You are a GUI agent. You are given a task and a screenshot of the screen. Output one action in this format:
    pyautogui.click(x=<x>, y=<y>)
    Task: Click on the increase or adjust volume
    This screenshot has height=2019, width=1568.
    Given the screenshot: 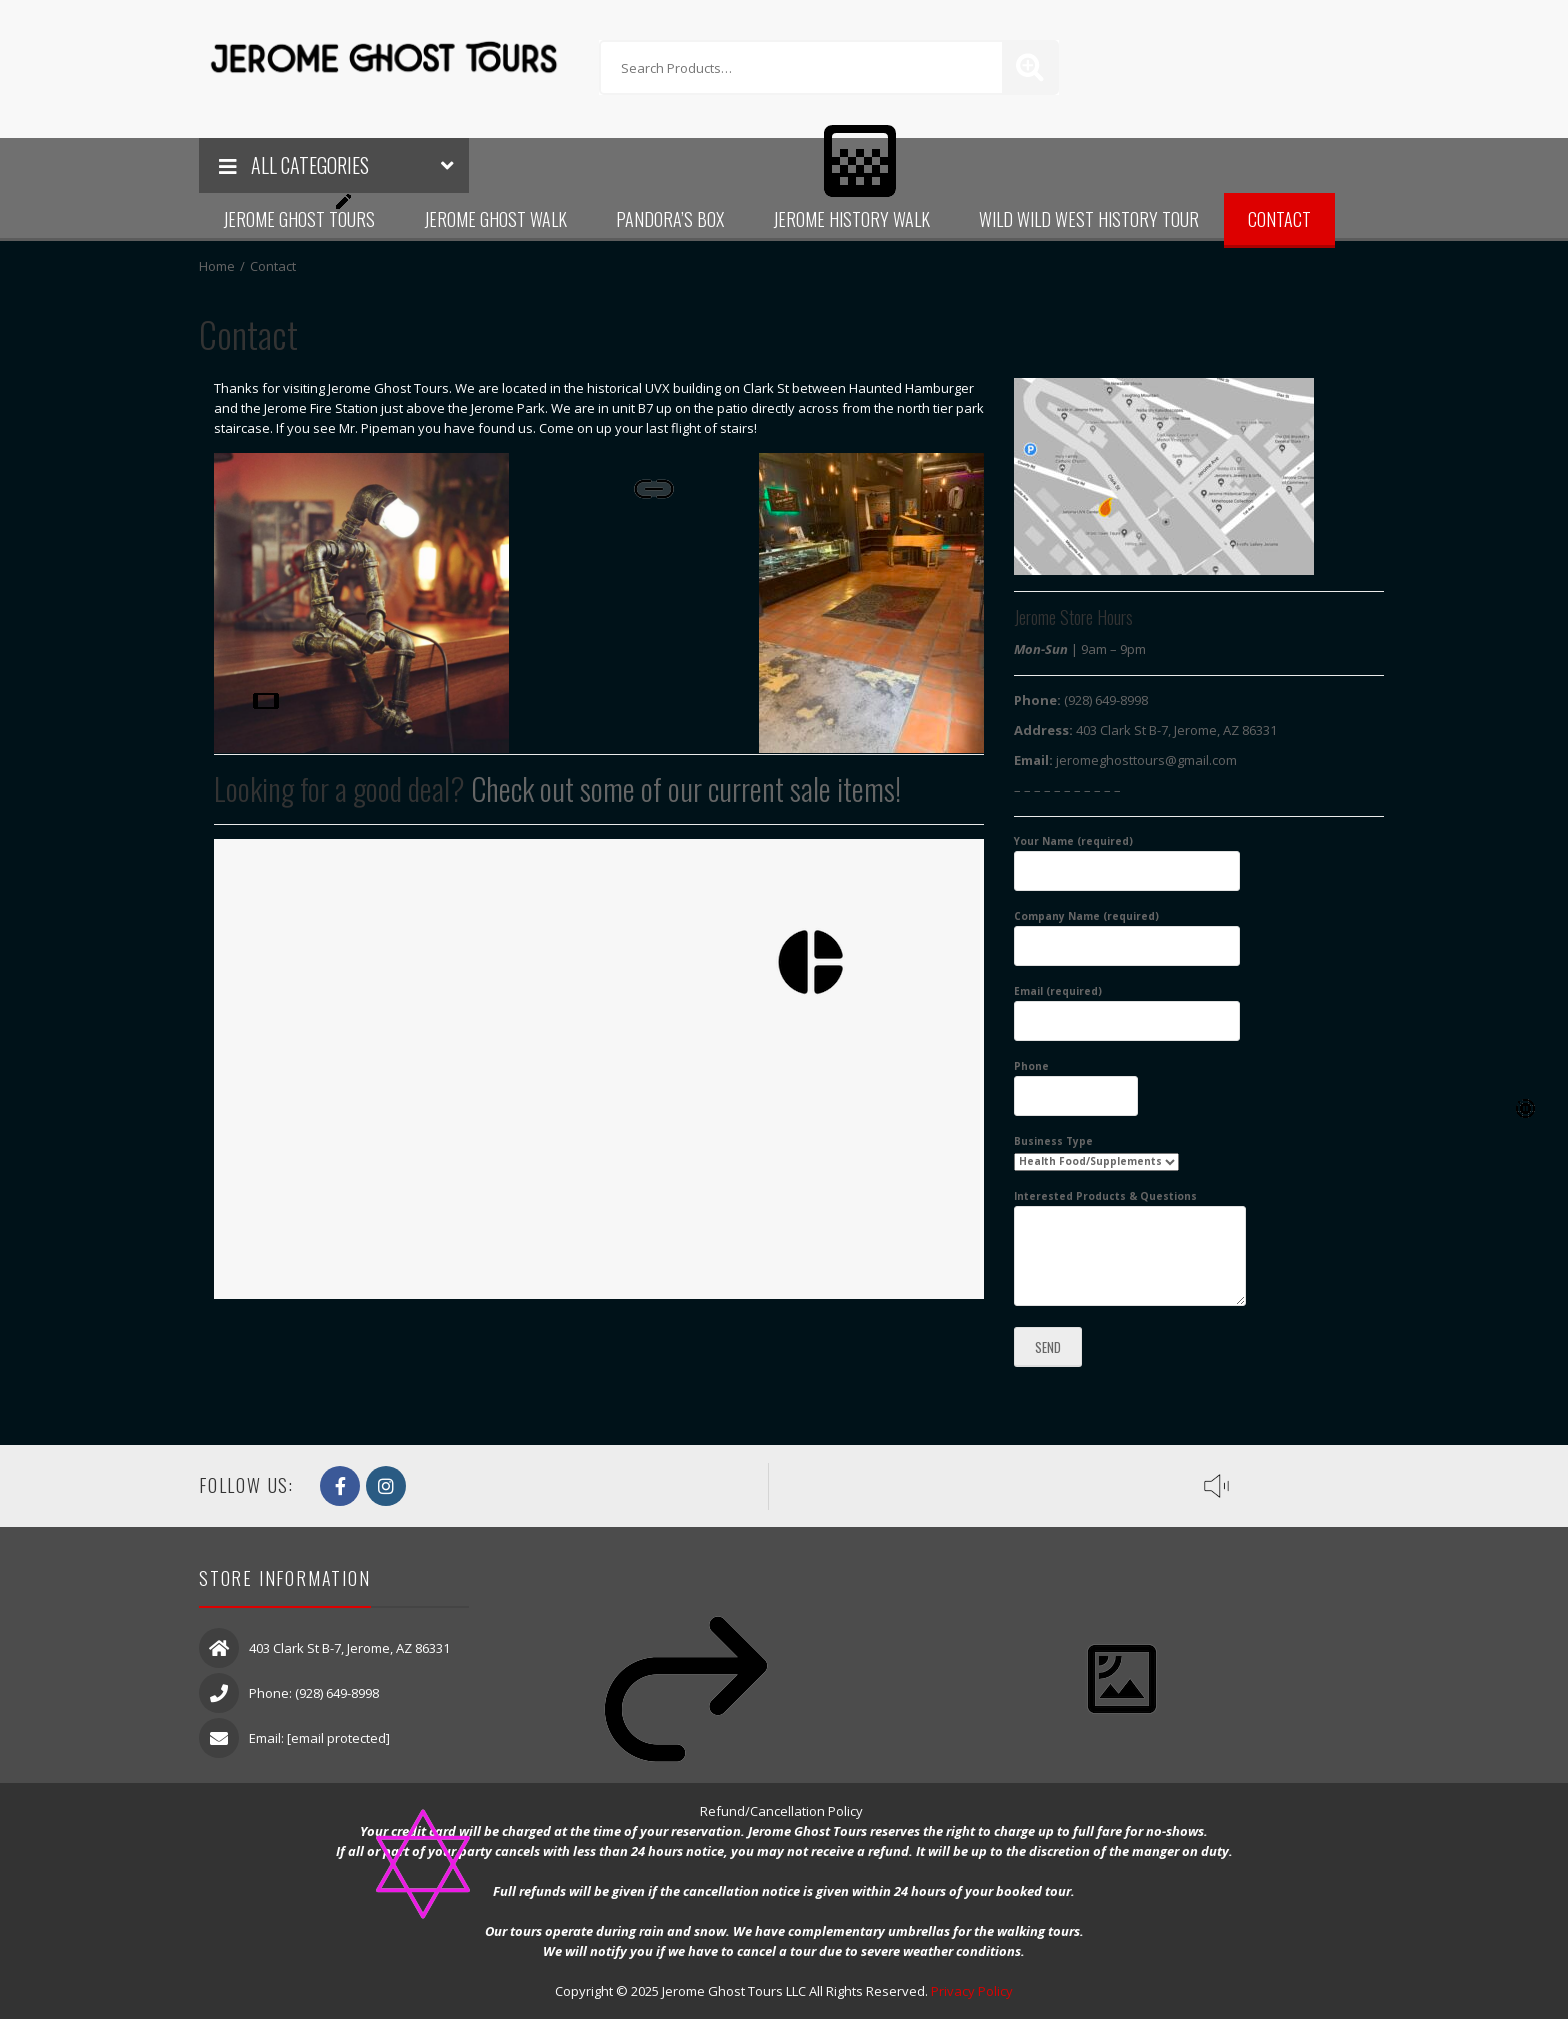 What is the action you would take?
    pyautogui.click(x=1216, y=1486)
    